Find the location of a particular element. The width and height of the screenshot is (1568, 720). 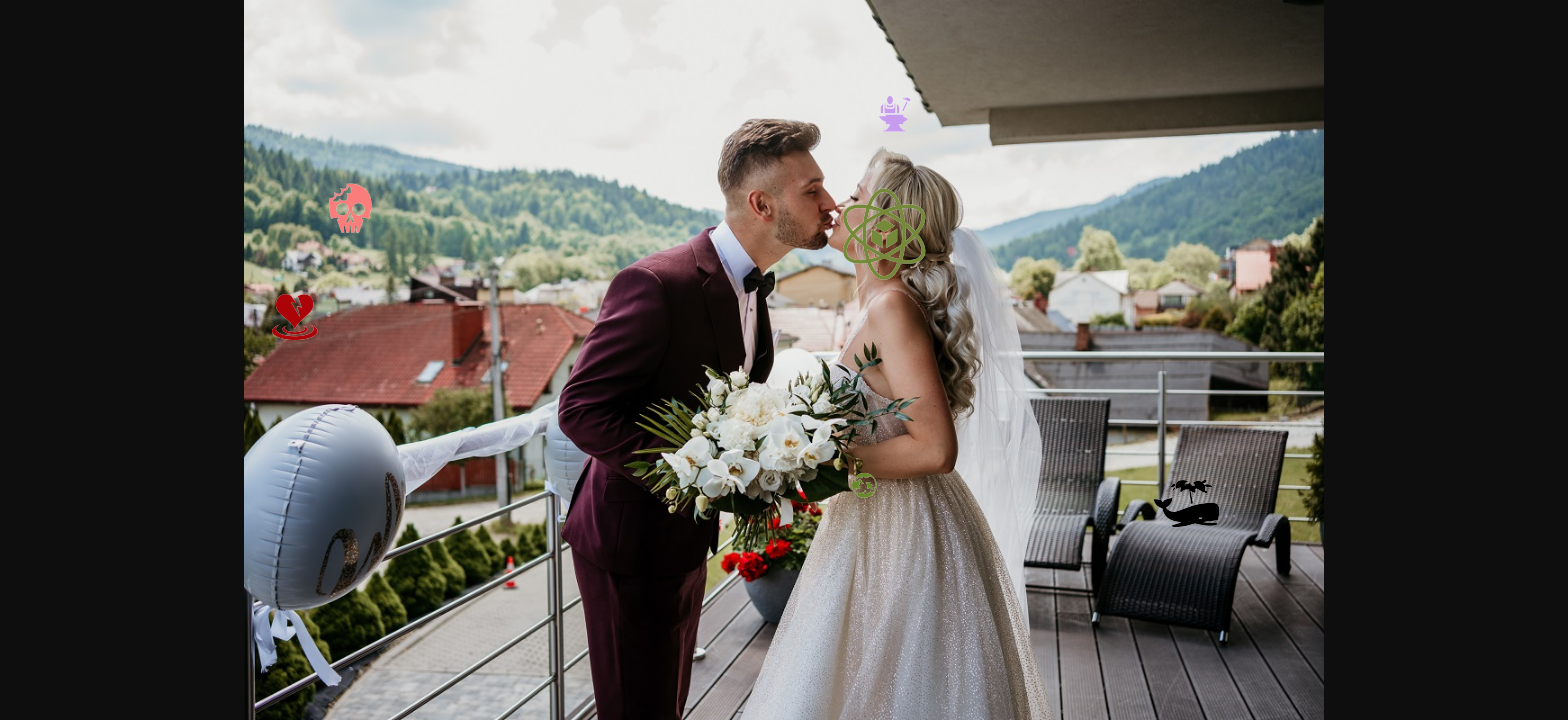

view world map or global overview is located at coordinates (864, 485).